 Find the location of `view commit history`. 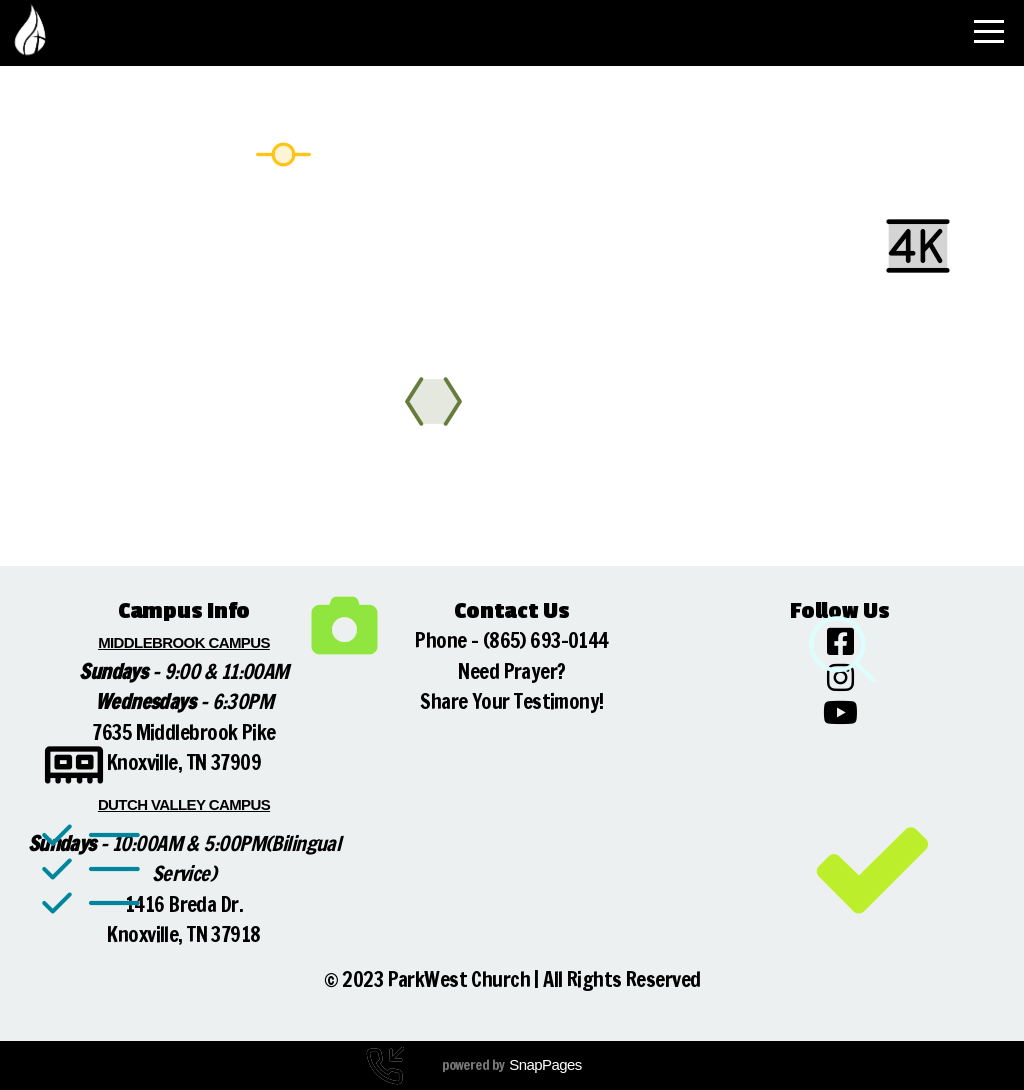

view commit history is located at coordinates (283, 154).